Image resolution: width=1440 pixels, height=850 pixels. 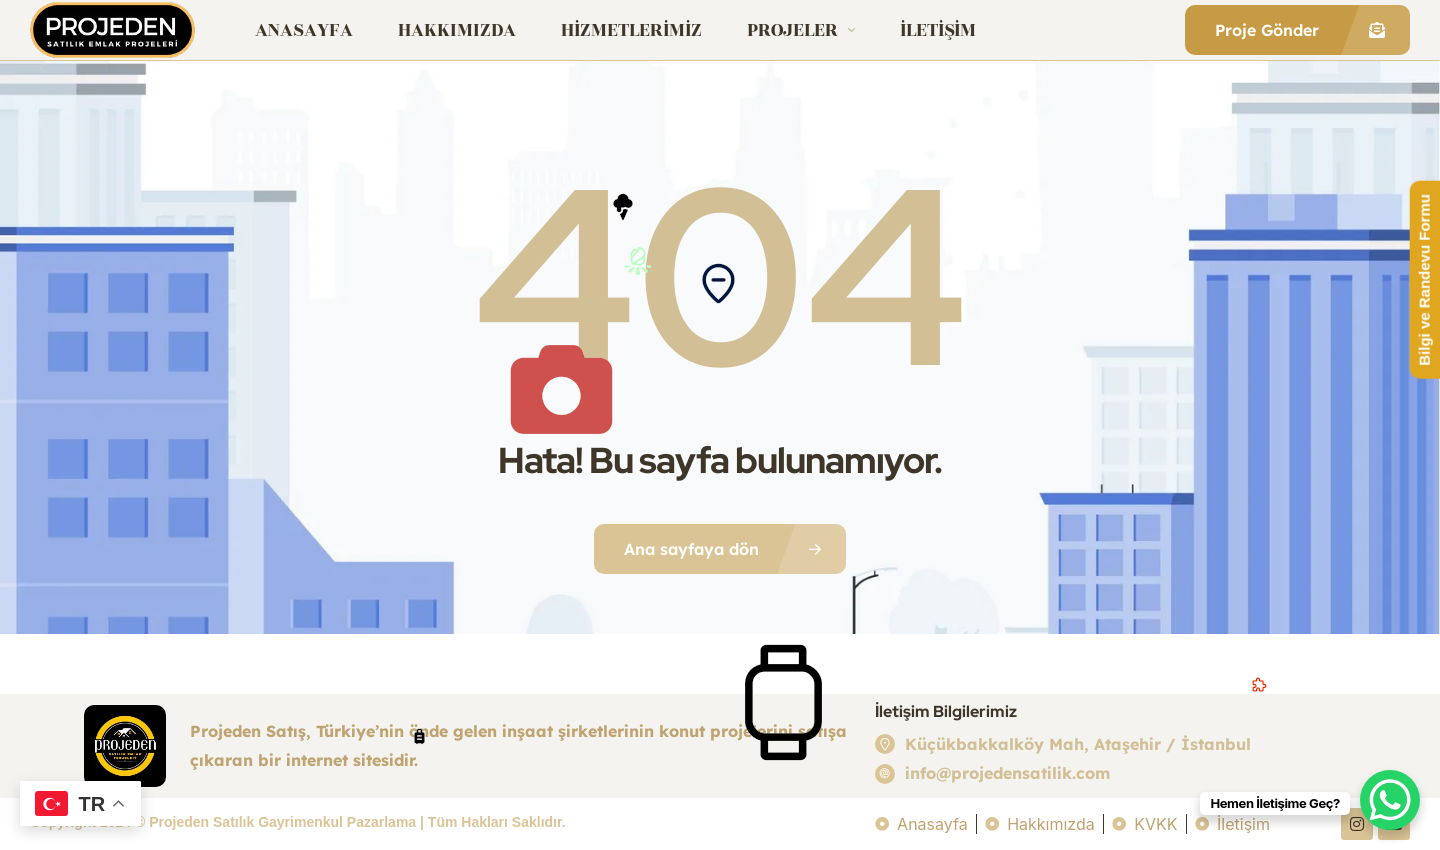 What do you see at coordinates (1259, 684) in the screenshot?
I see `access plugins or extensions` at bounding box center [1259, 684].